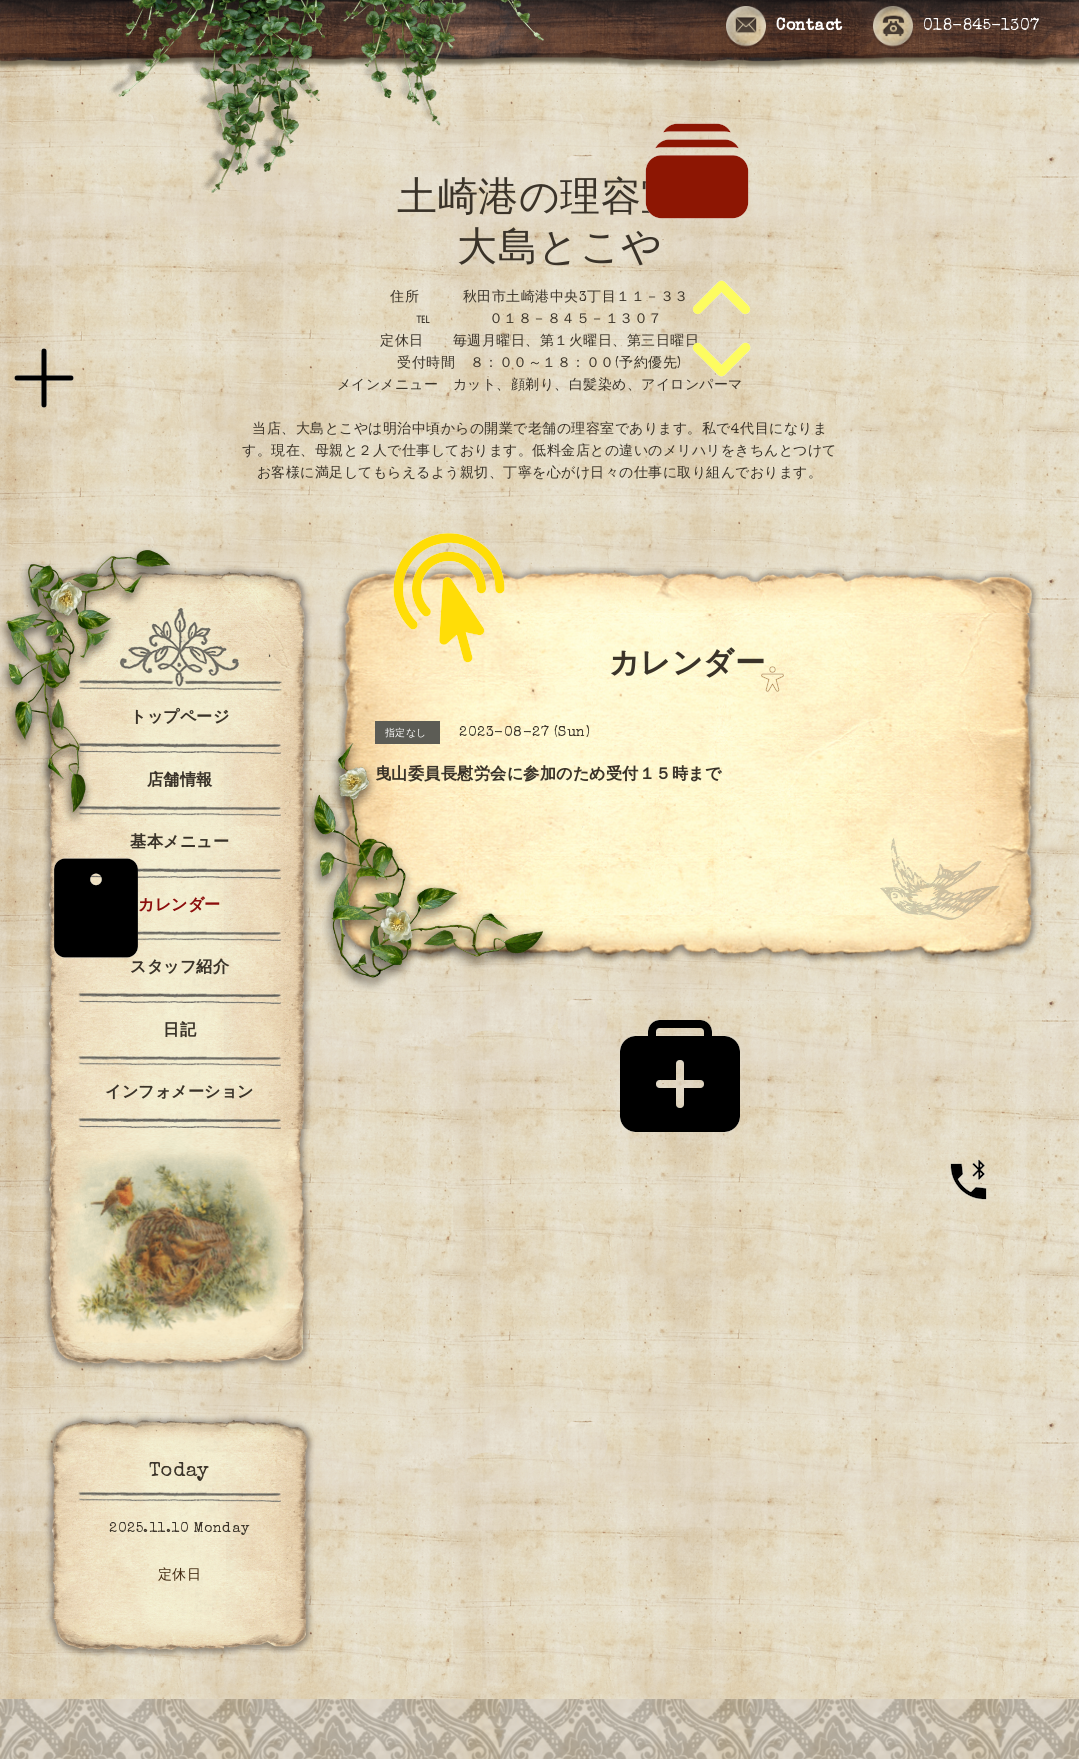  What do you see at coordinates (96, 908) in the screenshot?
I see `access tablet camera settings` at bounding box center [96, 908].